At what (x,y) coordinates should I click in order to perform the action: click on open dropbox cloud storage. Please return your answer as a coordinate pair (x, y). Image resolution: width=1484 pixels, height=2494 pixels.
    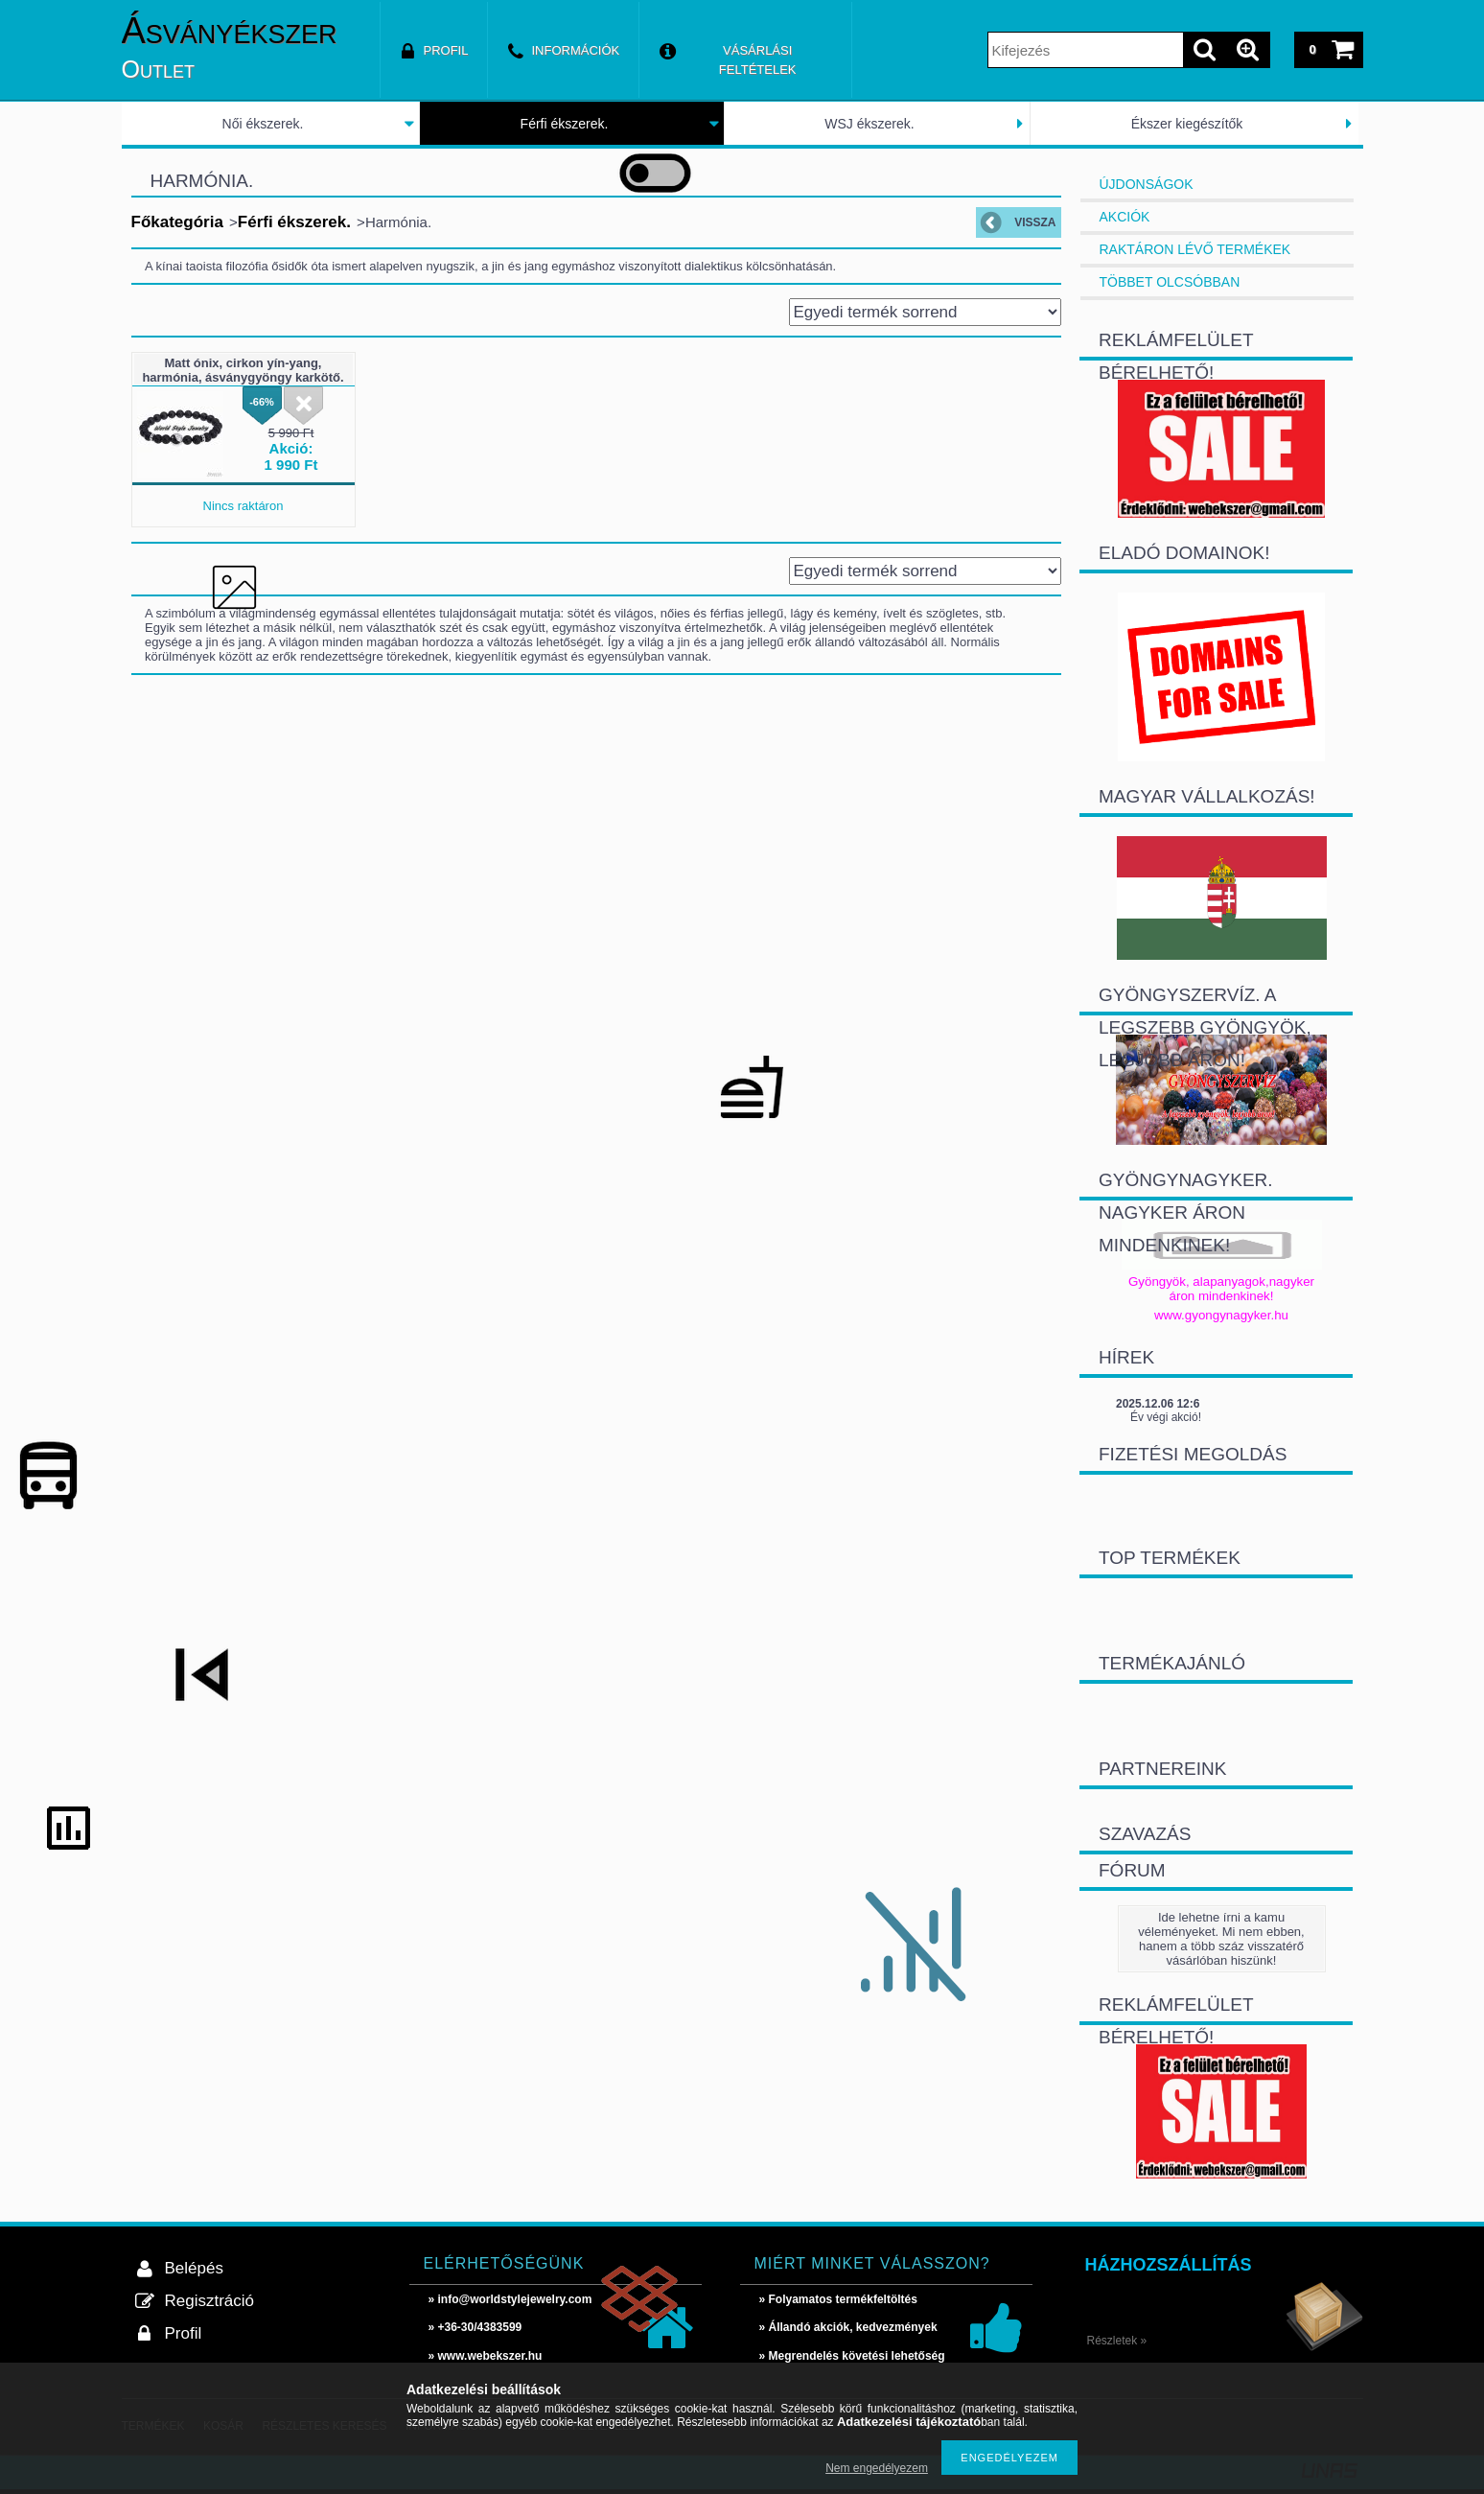
    Looking at the image, I should click on (639, 2296).